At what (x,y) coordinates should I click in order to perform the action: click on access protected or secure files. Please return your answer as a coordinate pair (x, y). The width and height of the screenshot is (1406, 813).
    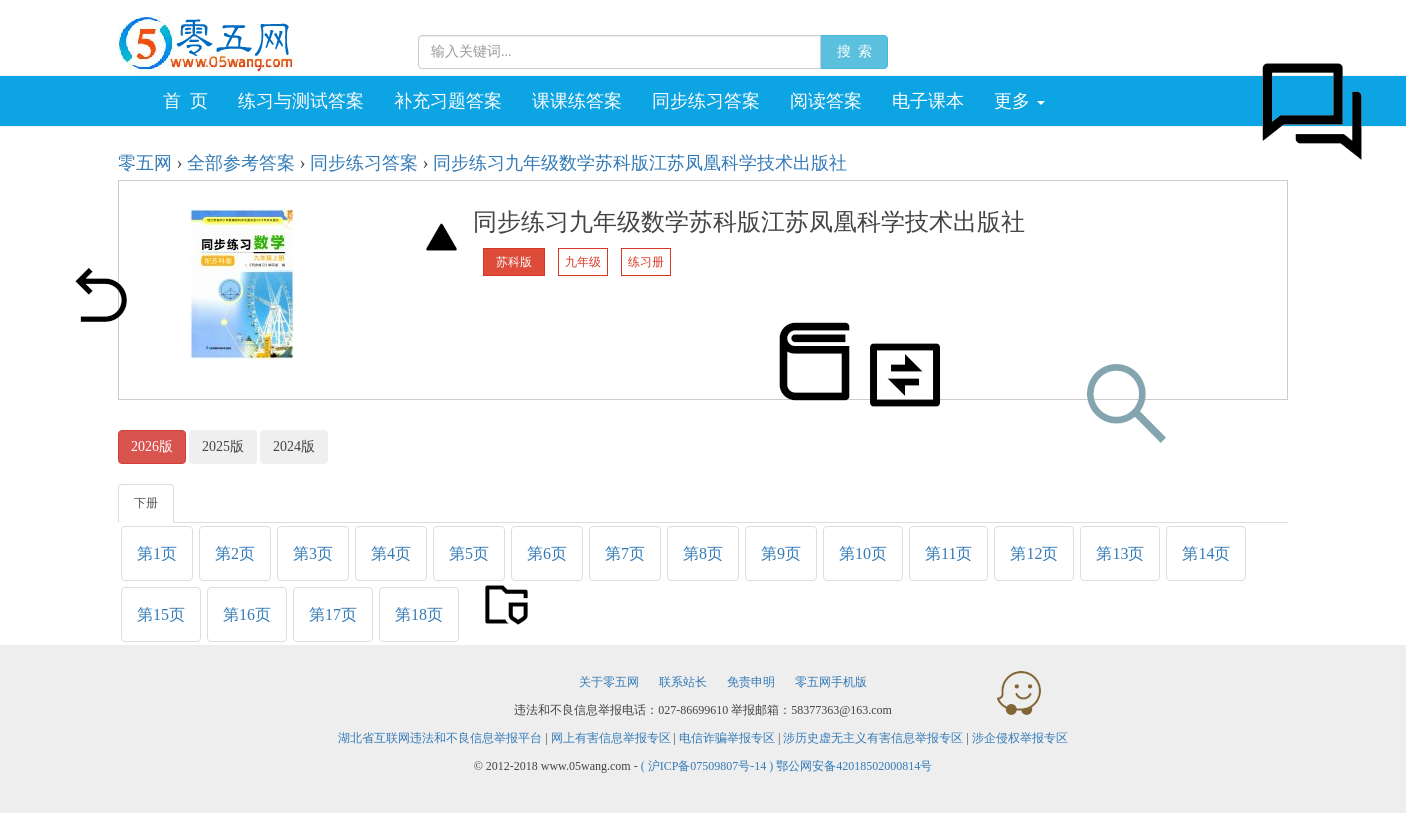
    Looking at the image, I should click on (506, 604).